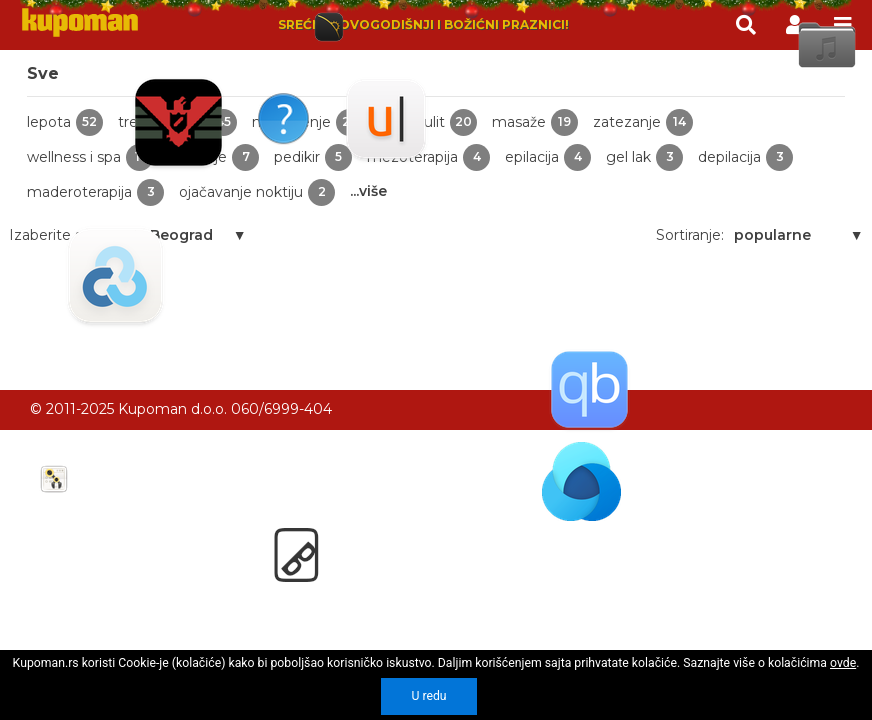 This screenshot has height=720, width=872. Describe the element at coordinates (827, 45) in the screenshot. I see `open your music files folder` at that location.